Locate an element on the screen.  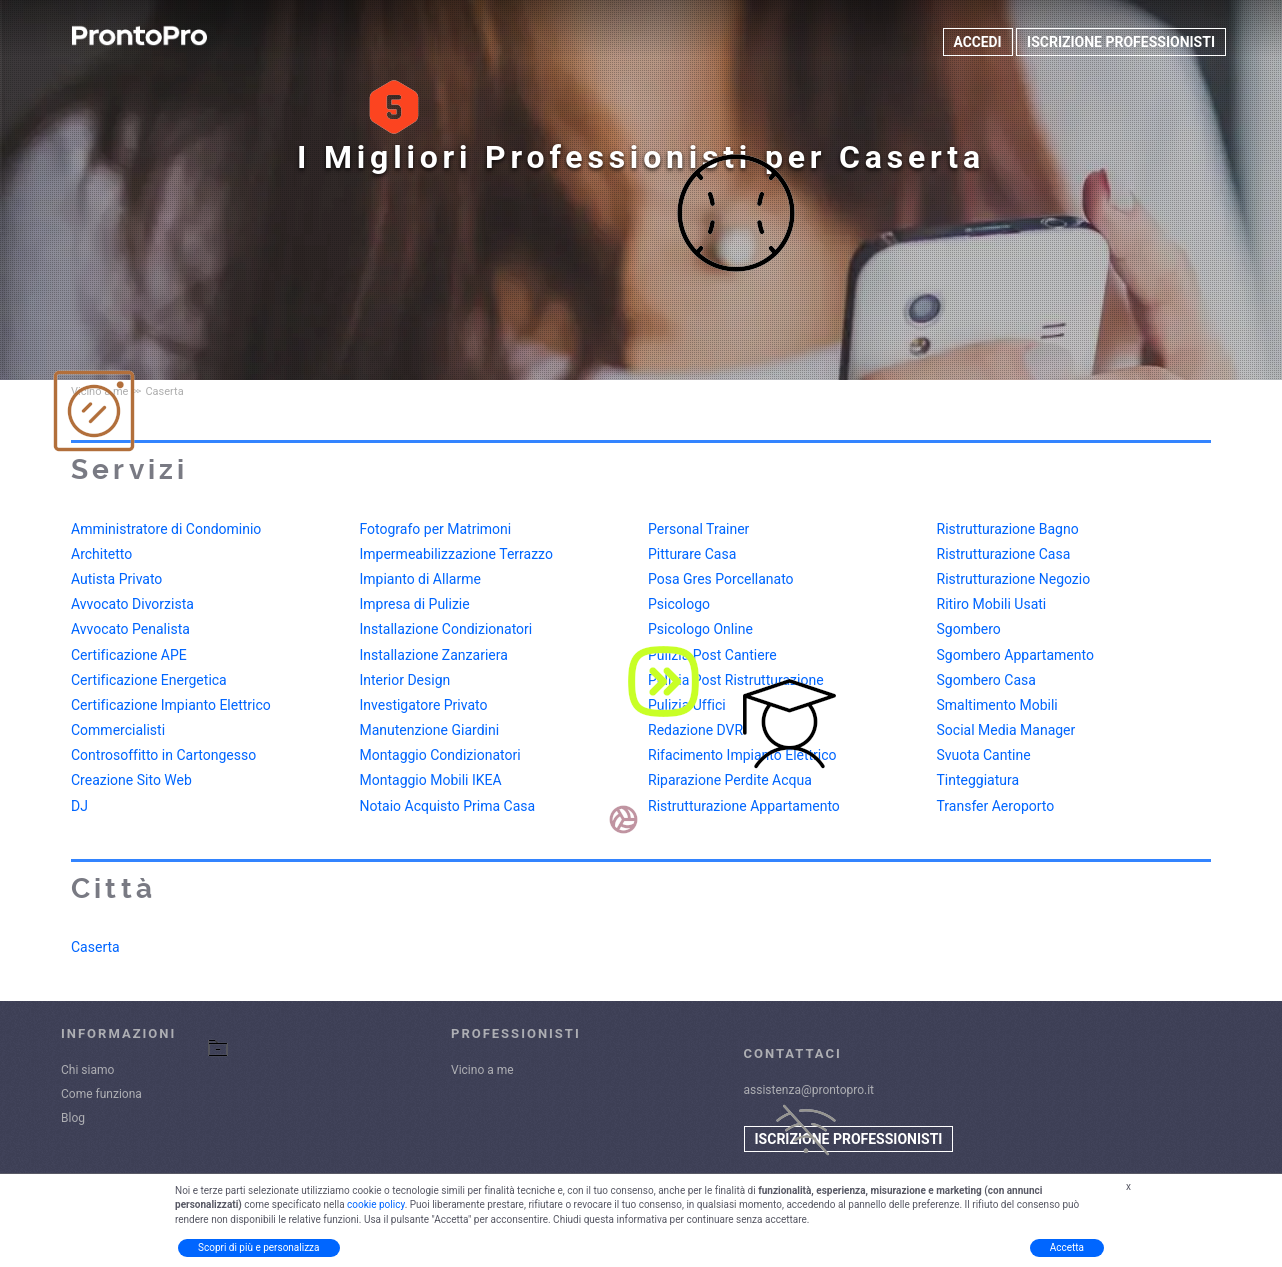
indicates no wifi connection available is located at coordinates (806, 1130).